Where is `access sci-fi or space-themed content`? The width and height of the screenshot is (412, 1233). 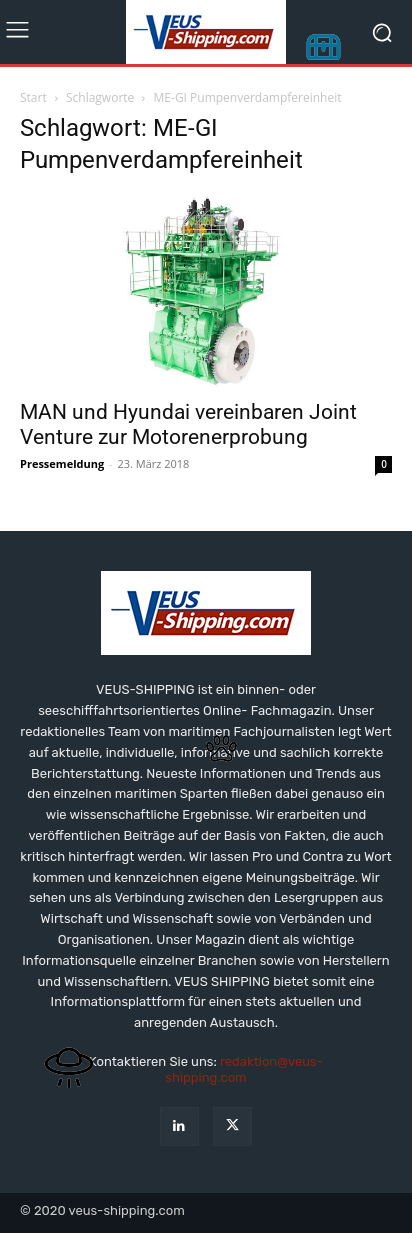 access sci-fi or space-themed content is located at coordinates (69, 1067).